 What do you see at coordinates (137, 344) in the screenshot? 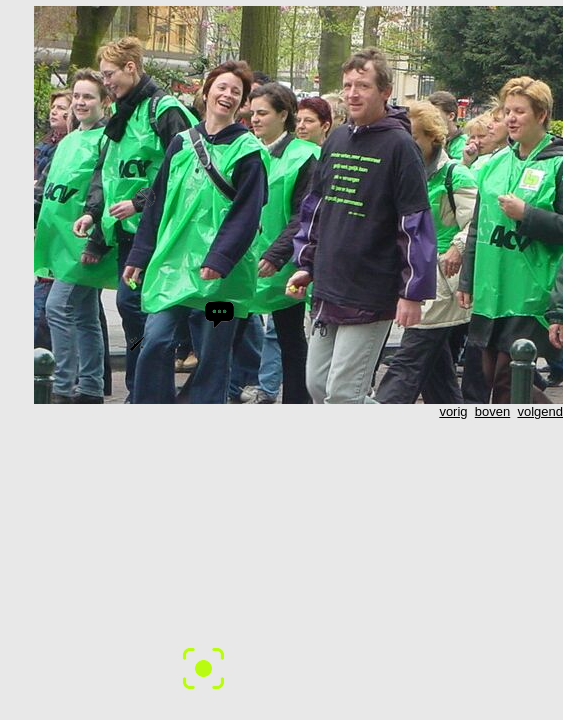
I see `apply magic or automatic enhancements` at bounding box center [137, 344].